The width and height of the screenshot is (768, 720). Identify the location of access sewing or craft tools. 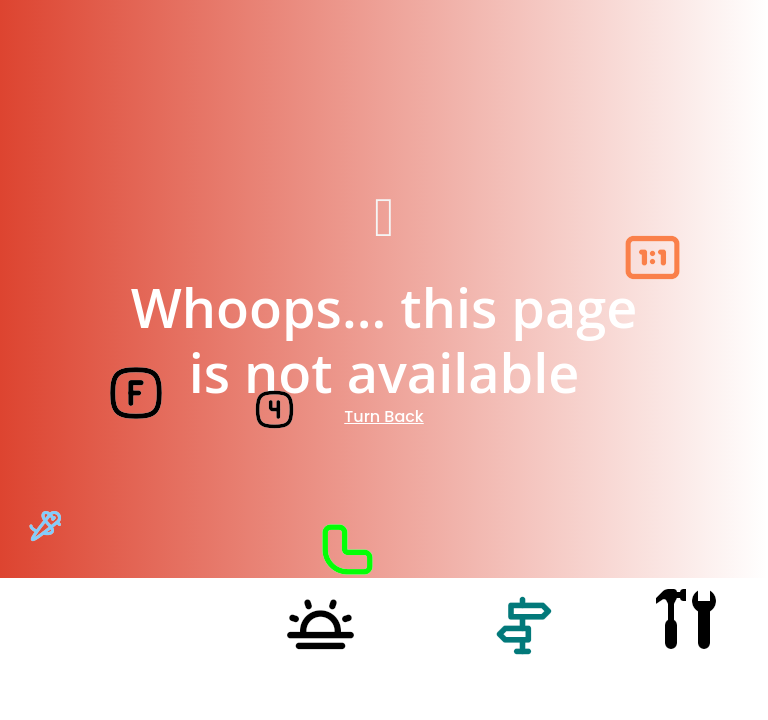
(46, 526).